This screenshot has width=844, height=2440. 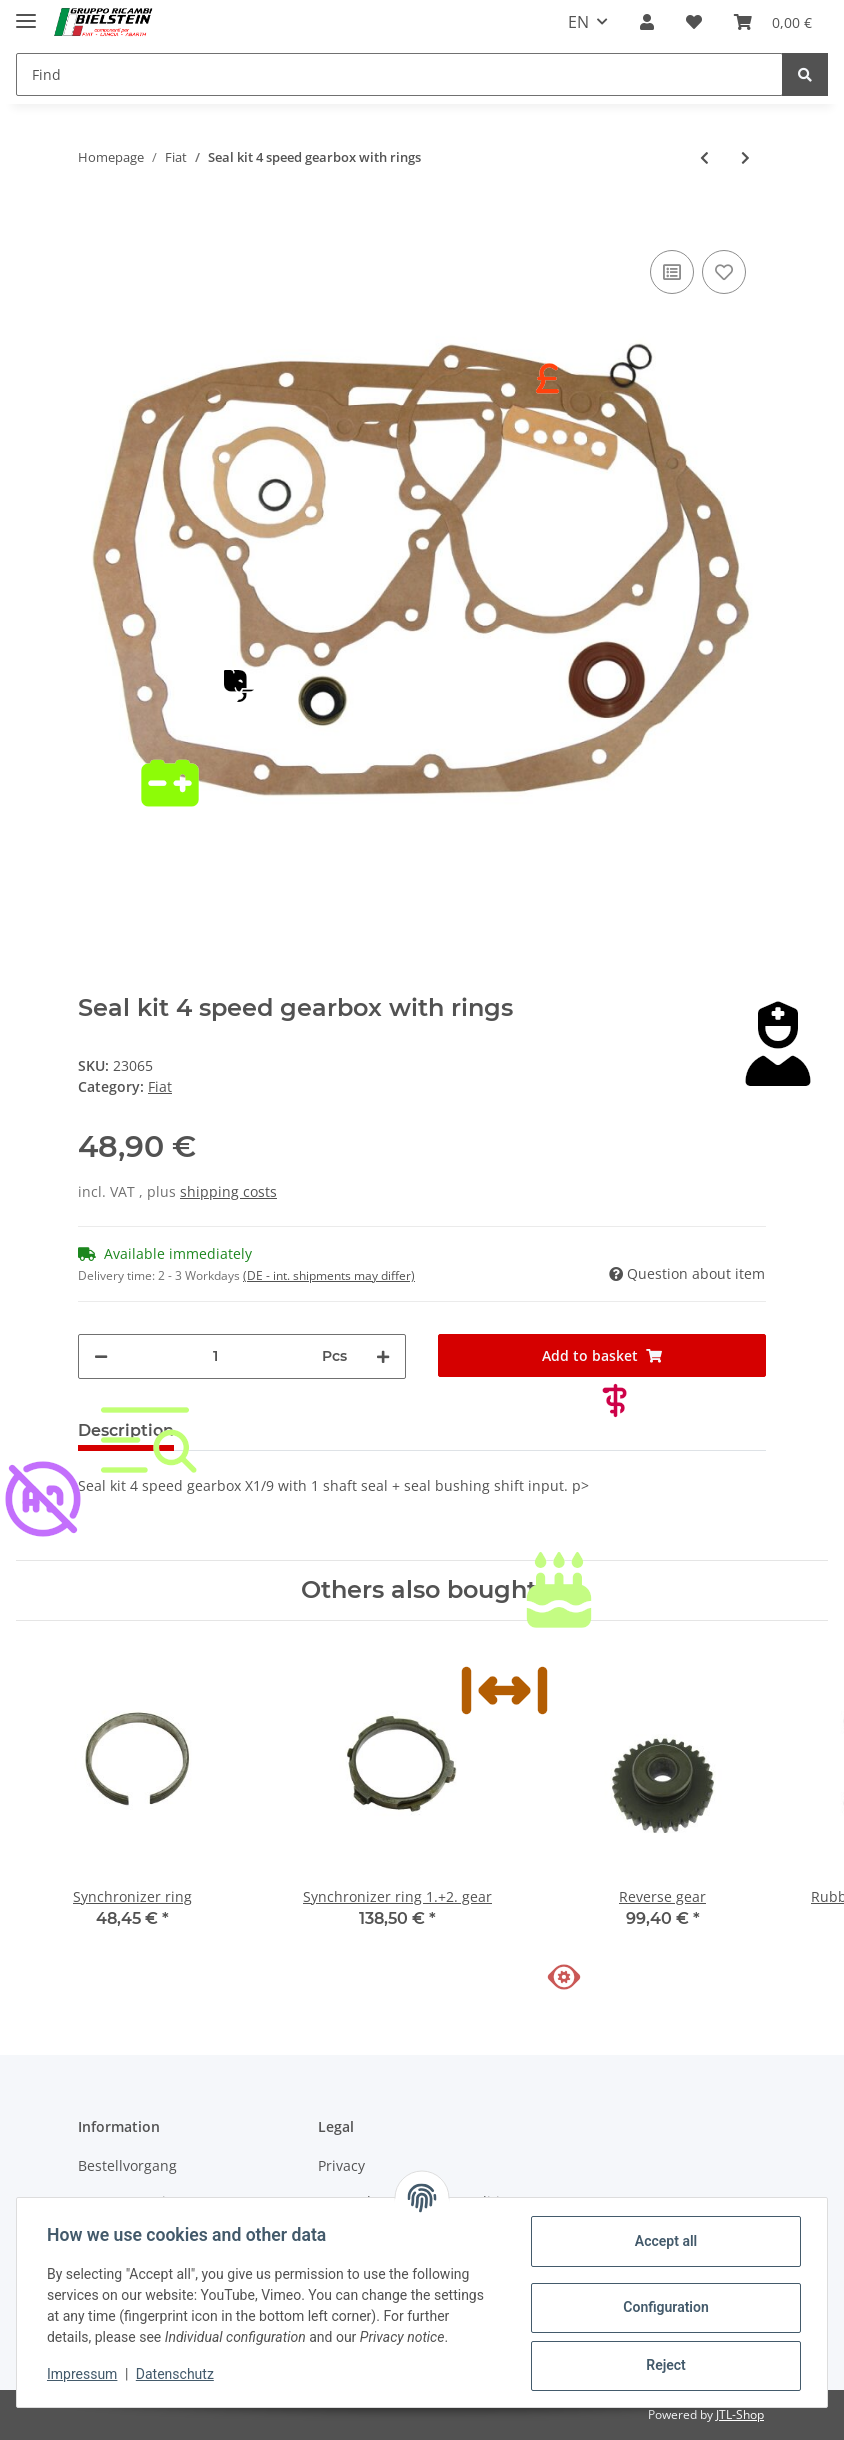 I want to click on search within a list or document, so click(x=145, y=1440).